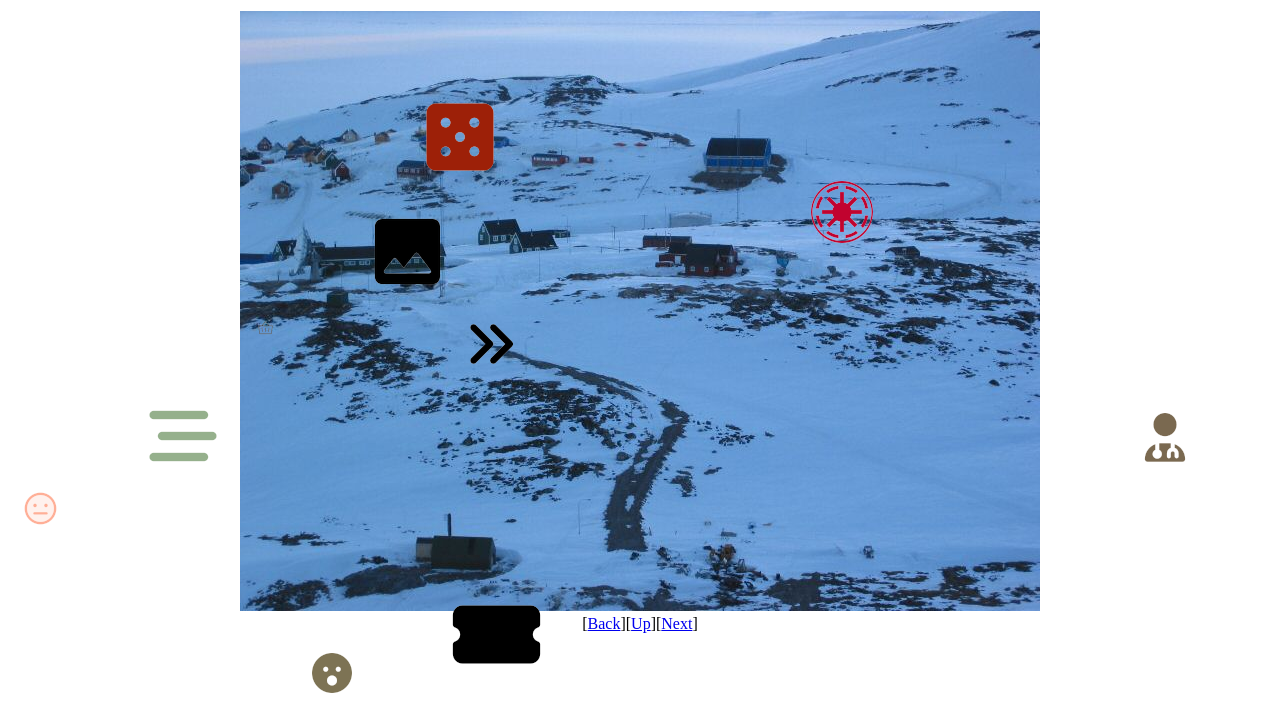  I want to click on rate experience as neutral or average, so click(40, 508).